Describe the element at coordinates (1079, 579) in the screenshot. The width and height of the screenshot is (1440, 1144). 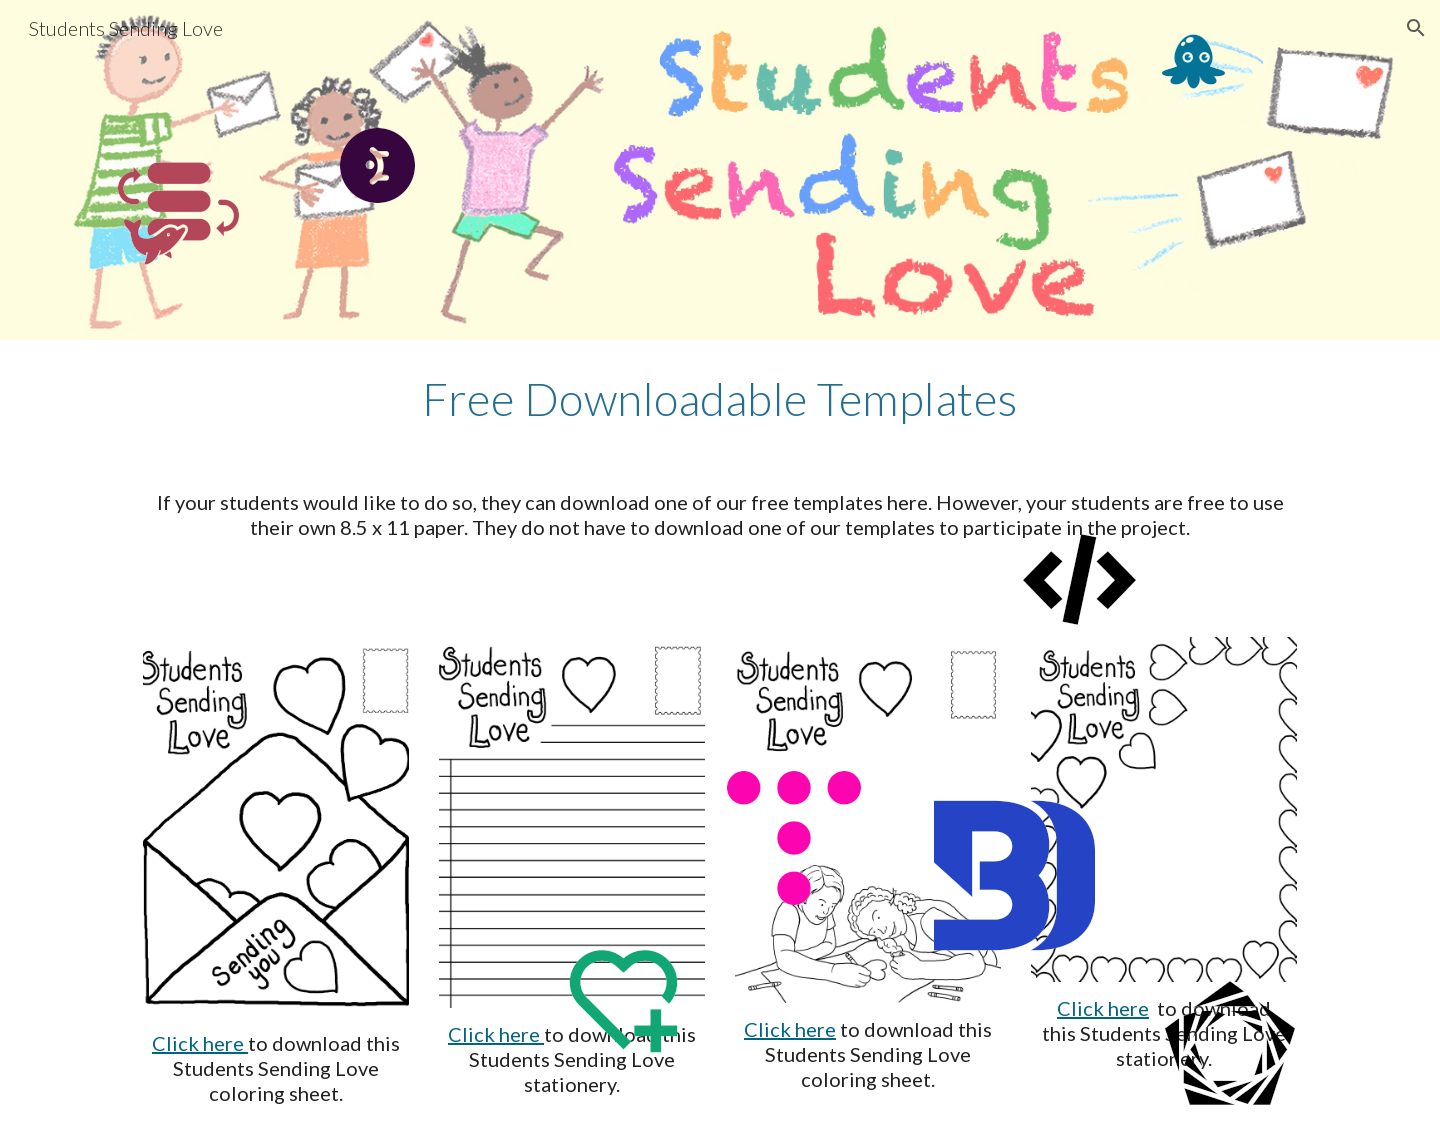
I see `devbox logo - a development environment tool` at that location.